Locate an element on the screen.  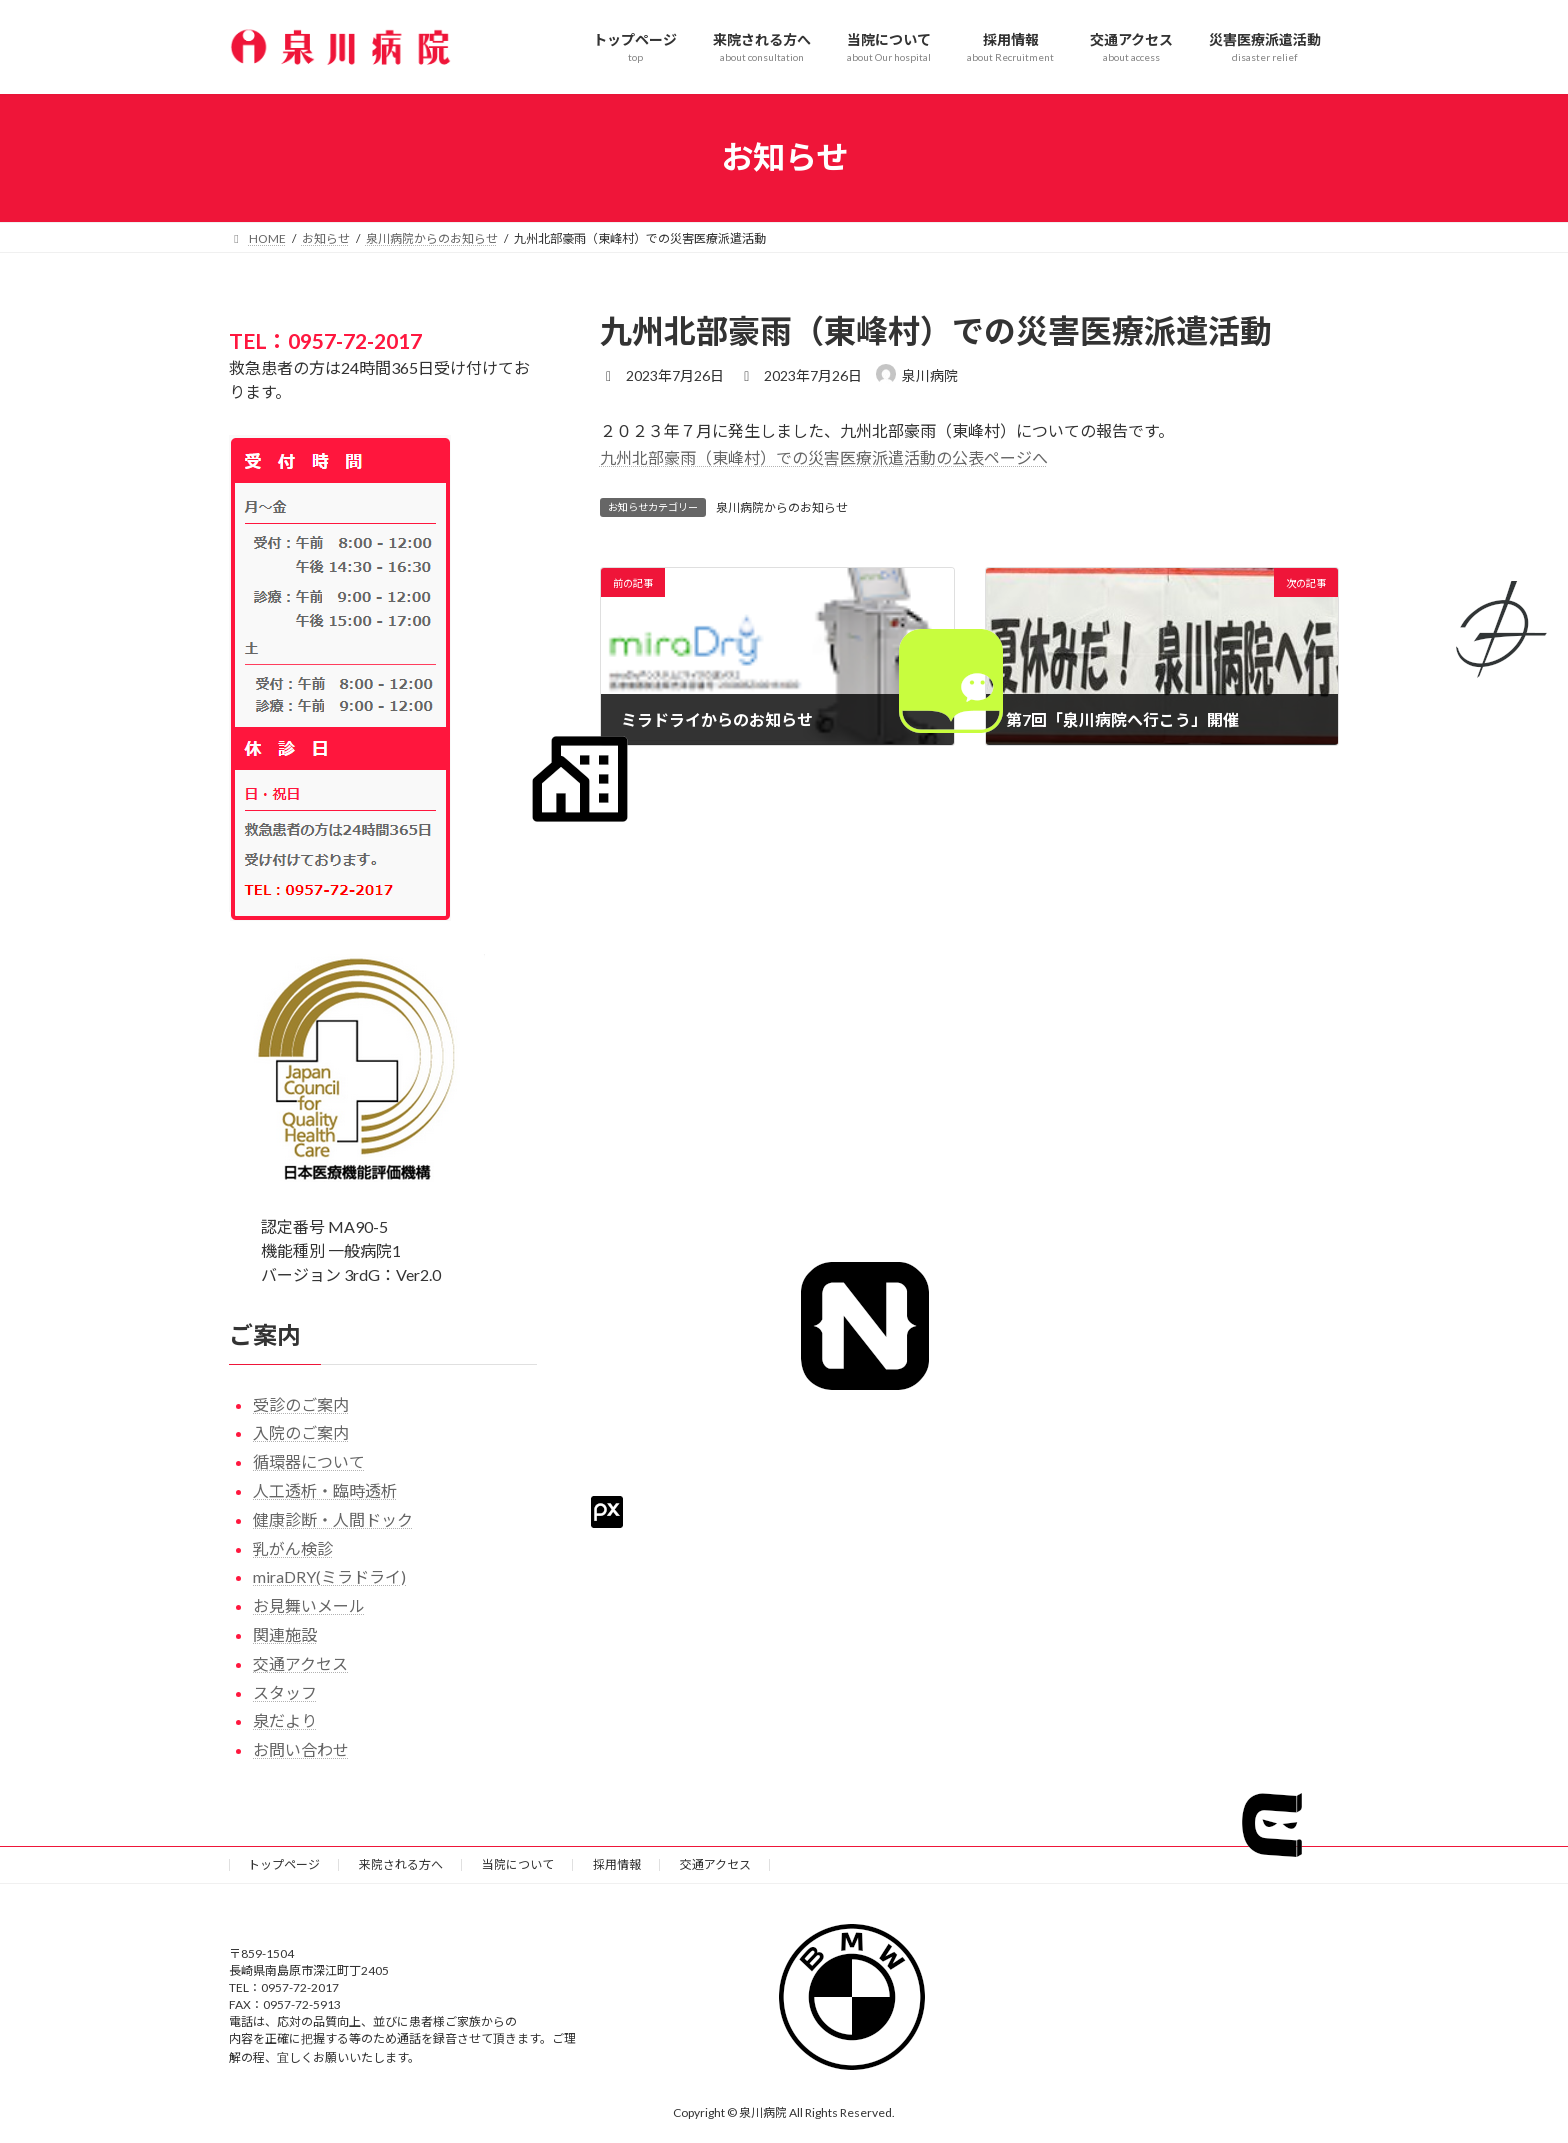
coding ninjas brand logo is located at coordinates (1272, 1825).